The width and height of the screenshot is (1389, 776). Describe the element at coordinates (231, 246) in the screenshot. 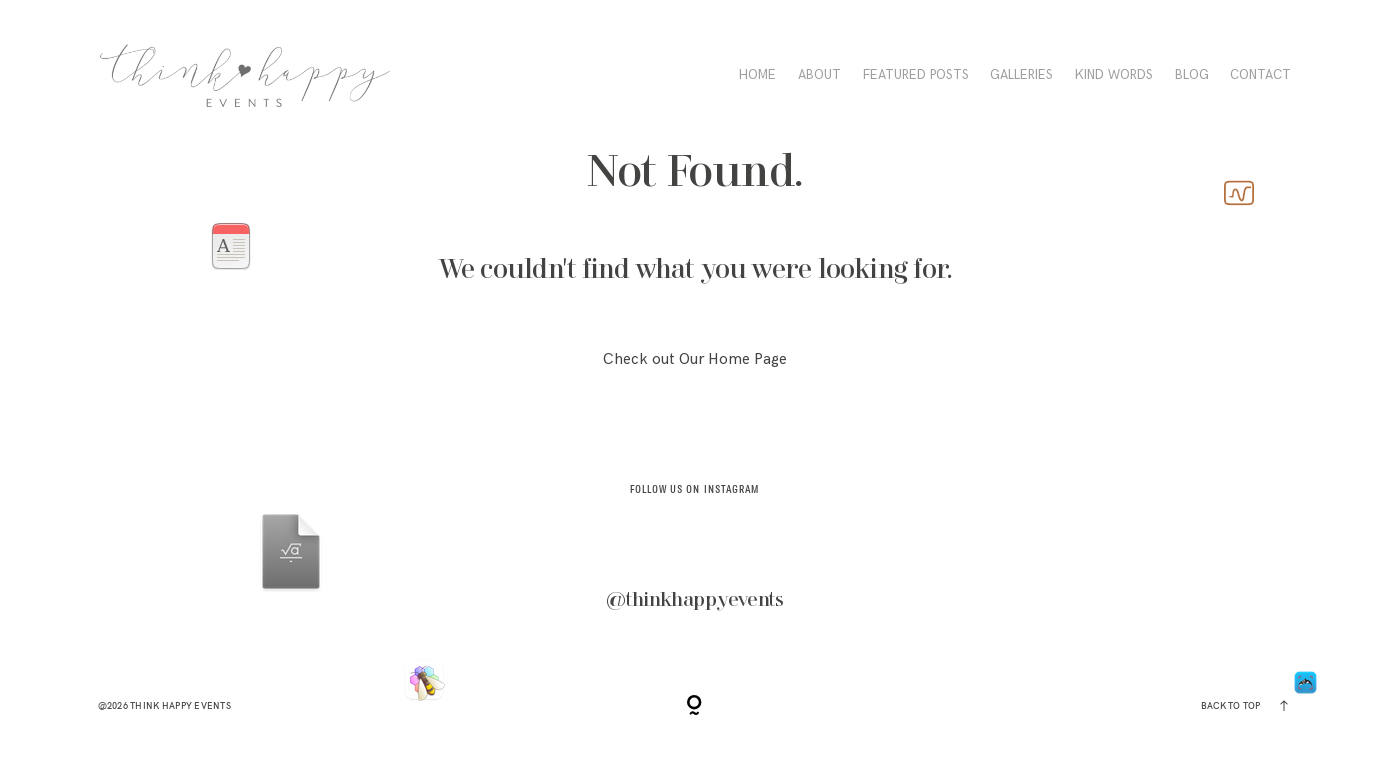

I see `open the books or e-reader app` at that location.